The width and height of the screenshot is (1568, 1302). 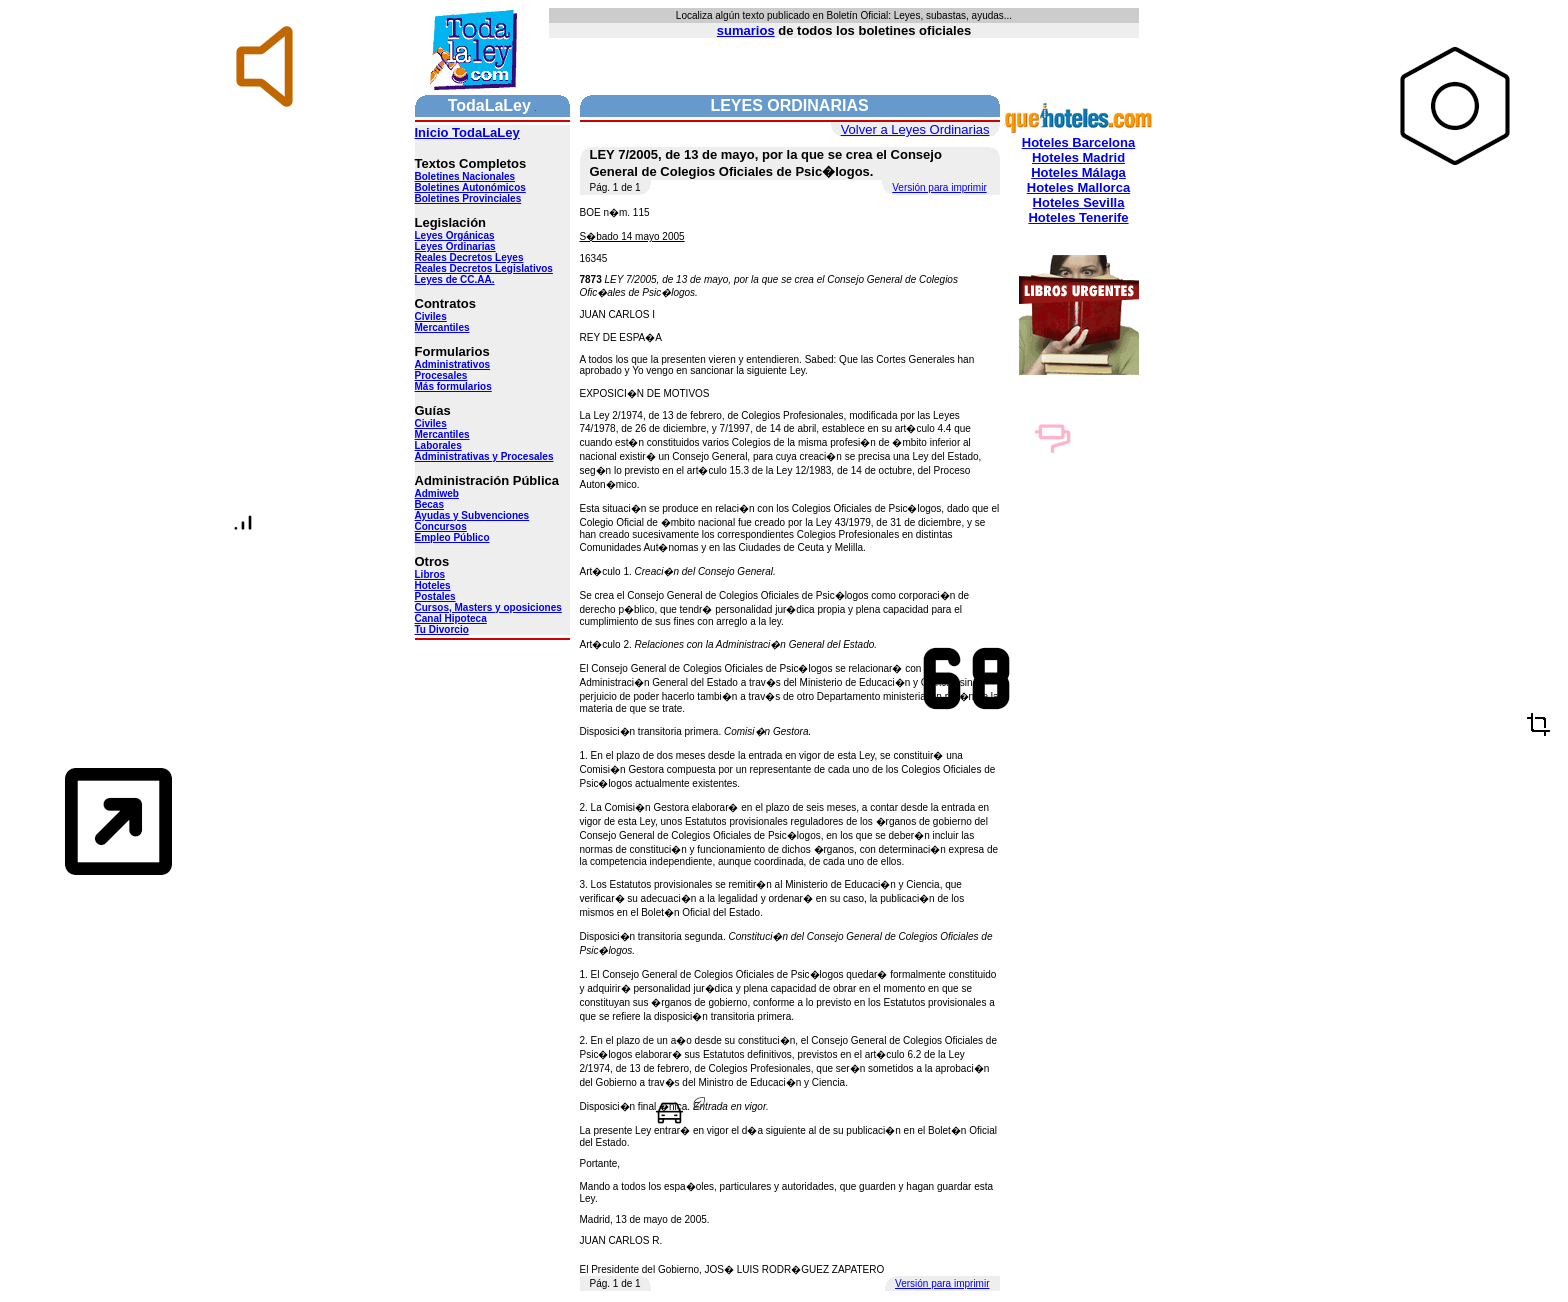 What do you see at coordinates (250, 517) in the screenshot?
I see `indicates medium signal strength` at bounding box center [250, 517].